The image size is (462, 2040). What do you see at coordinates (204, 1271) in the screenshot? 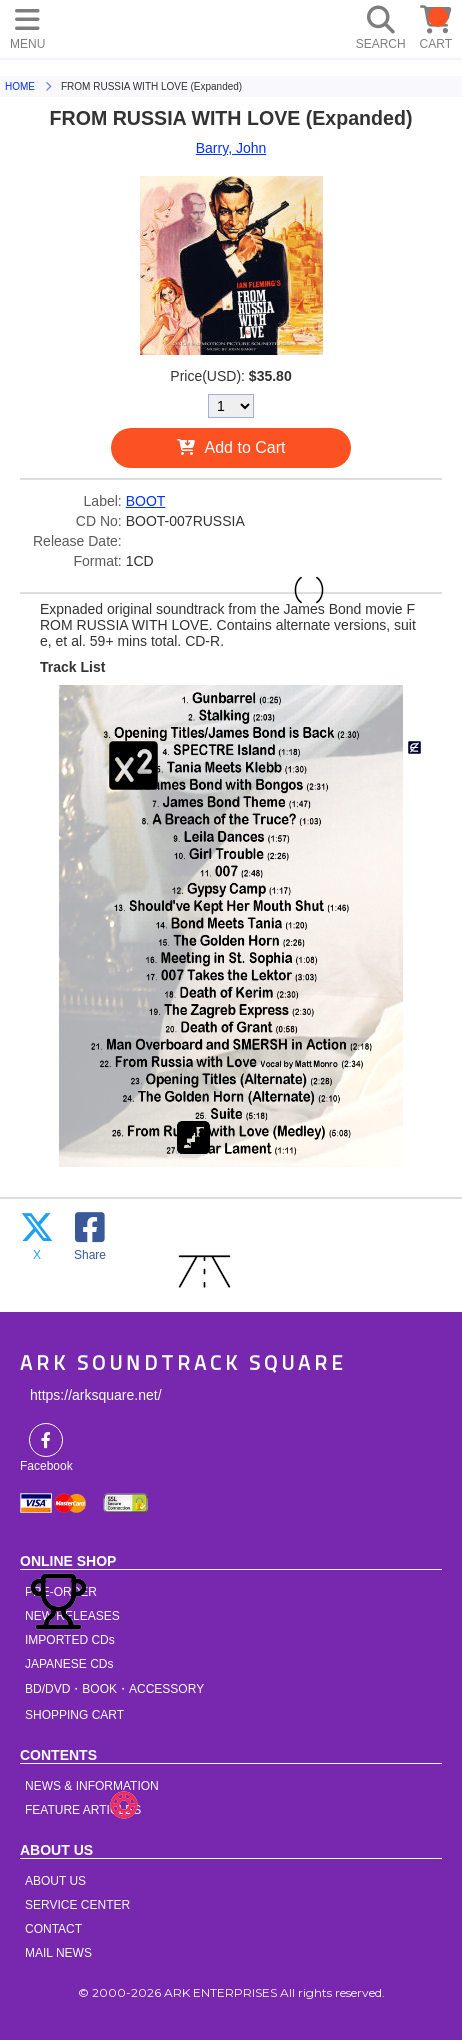
I see `view directions or navigation` at bounding box center [204, 1271].